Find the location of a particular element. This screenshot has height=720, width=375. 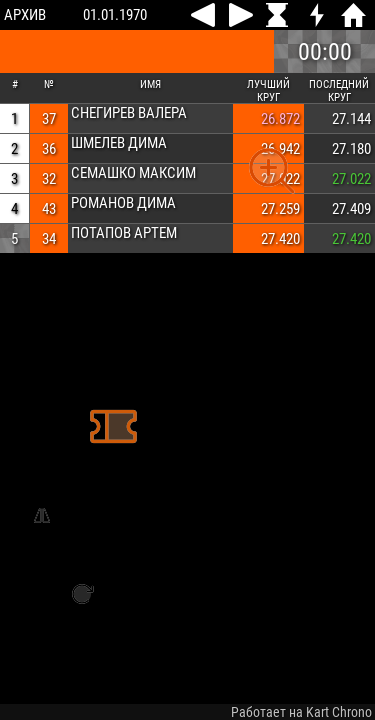

refresh or reload content is located at coordinates (82, 594).